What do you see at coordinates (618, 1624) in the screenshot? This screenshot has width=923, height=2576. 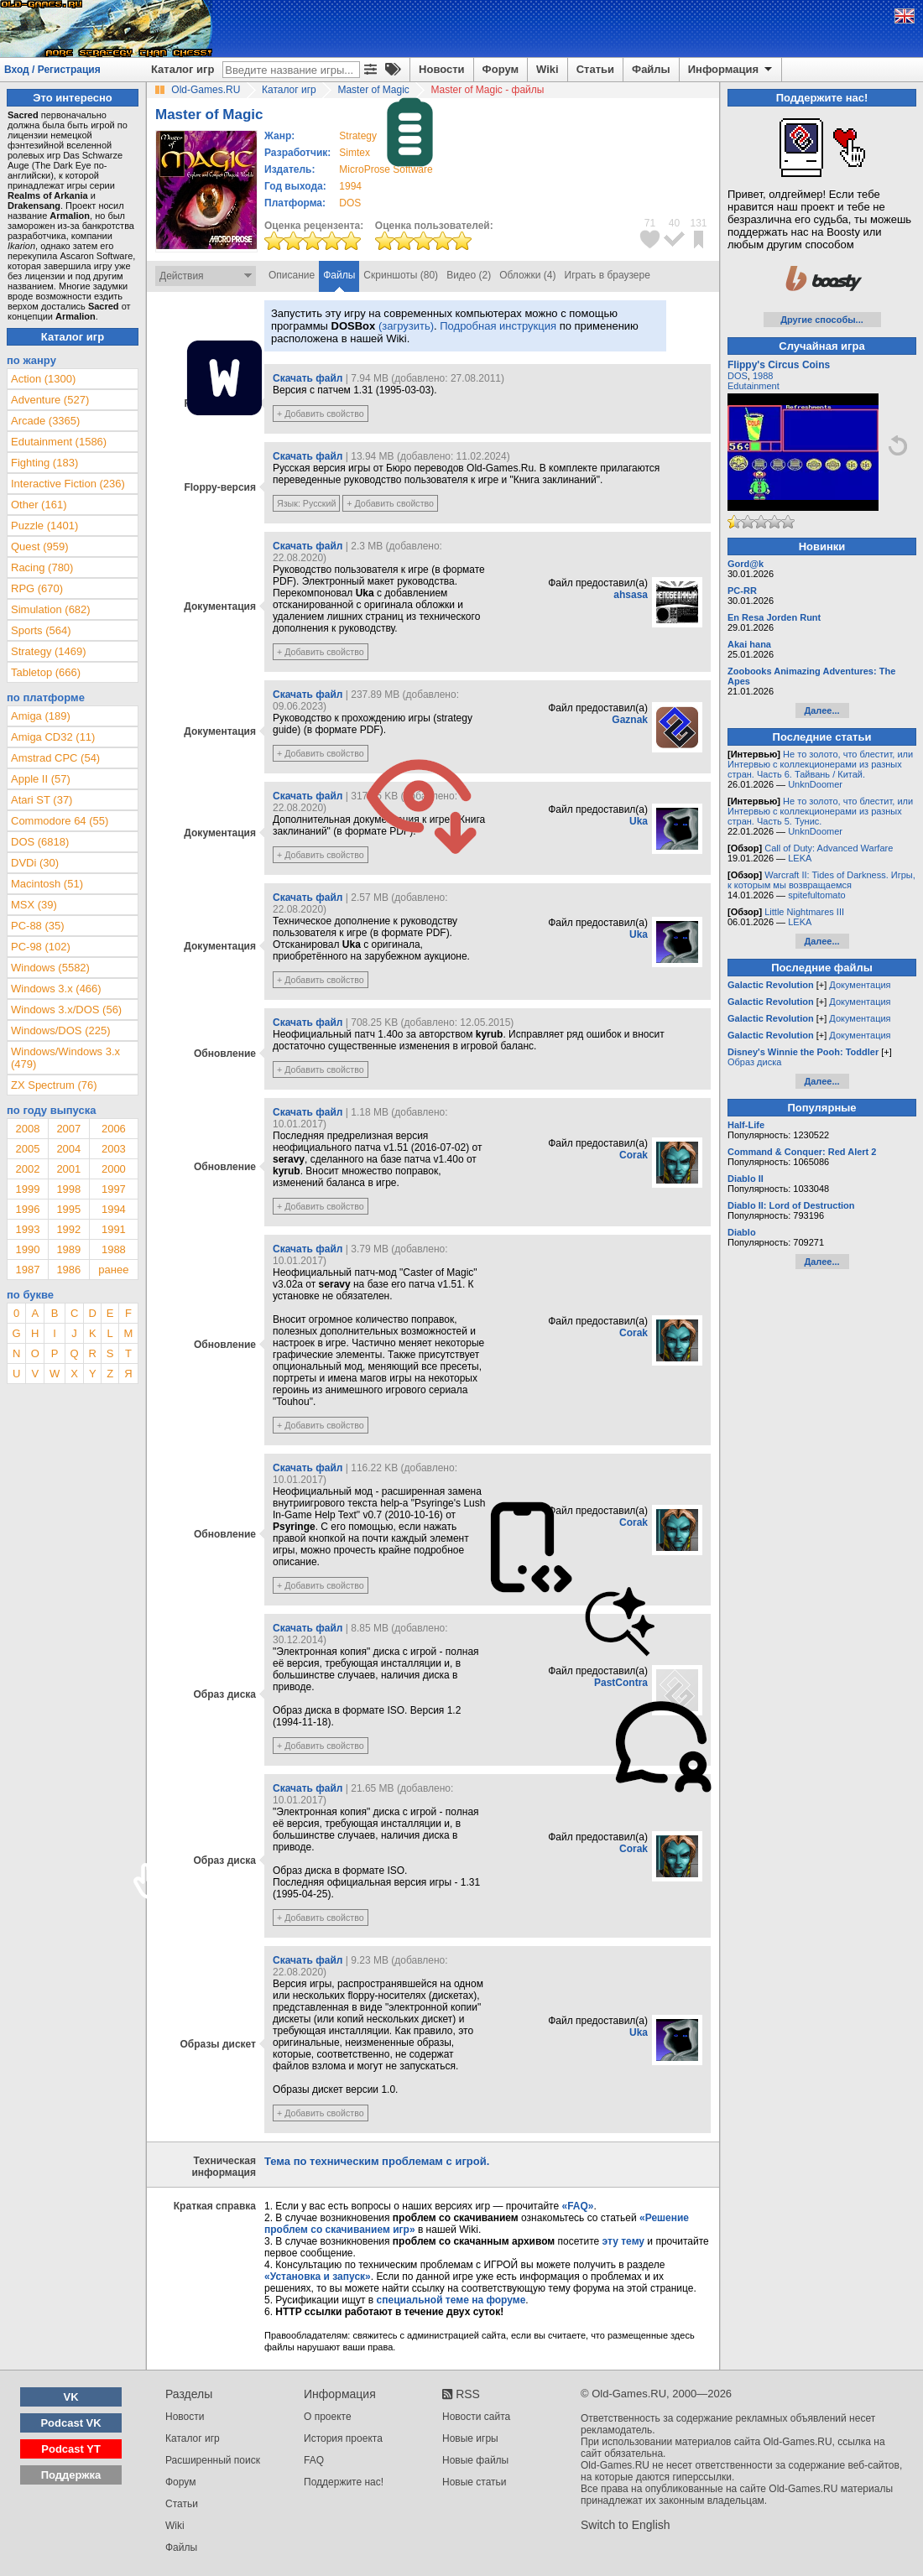 I see `search with AI-powered suggestions` at bounding box center [618, 1624].